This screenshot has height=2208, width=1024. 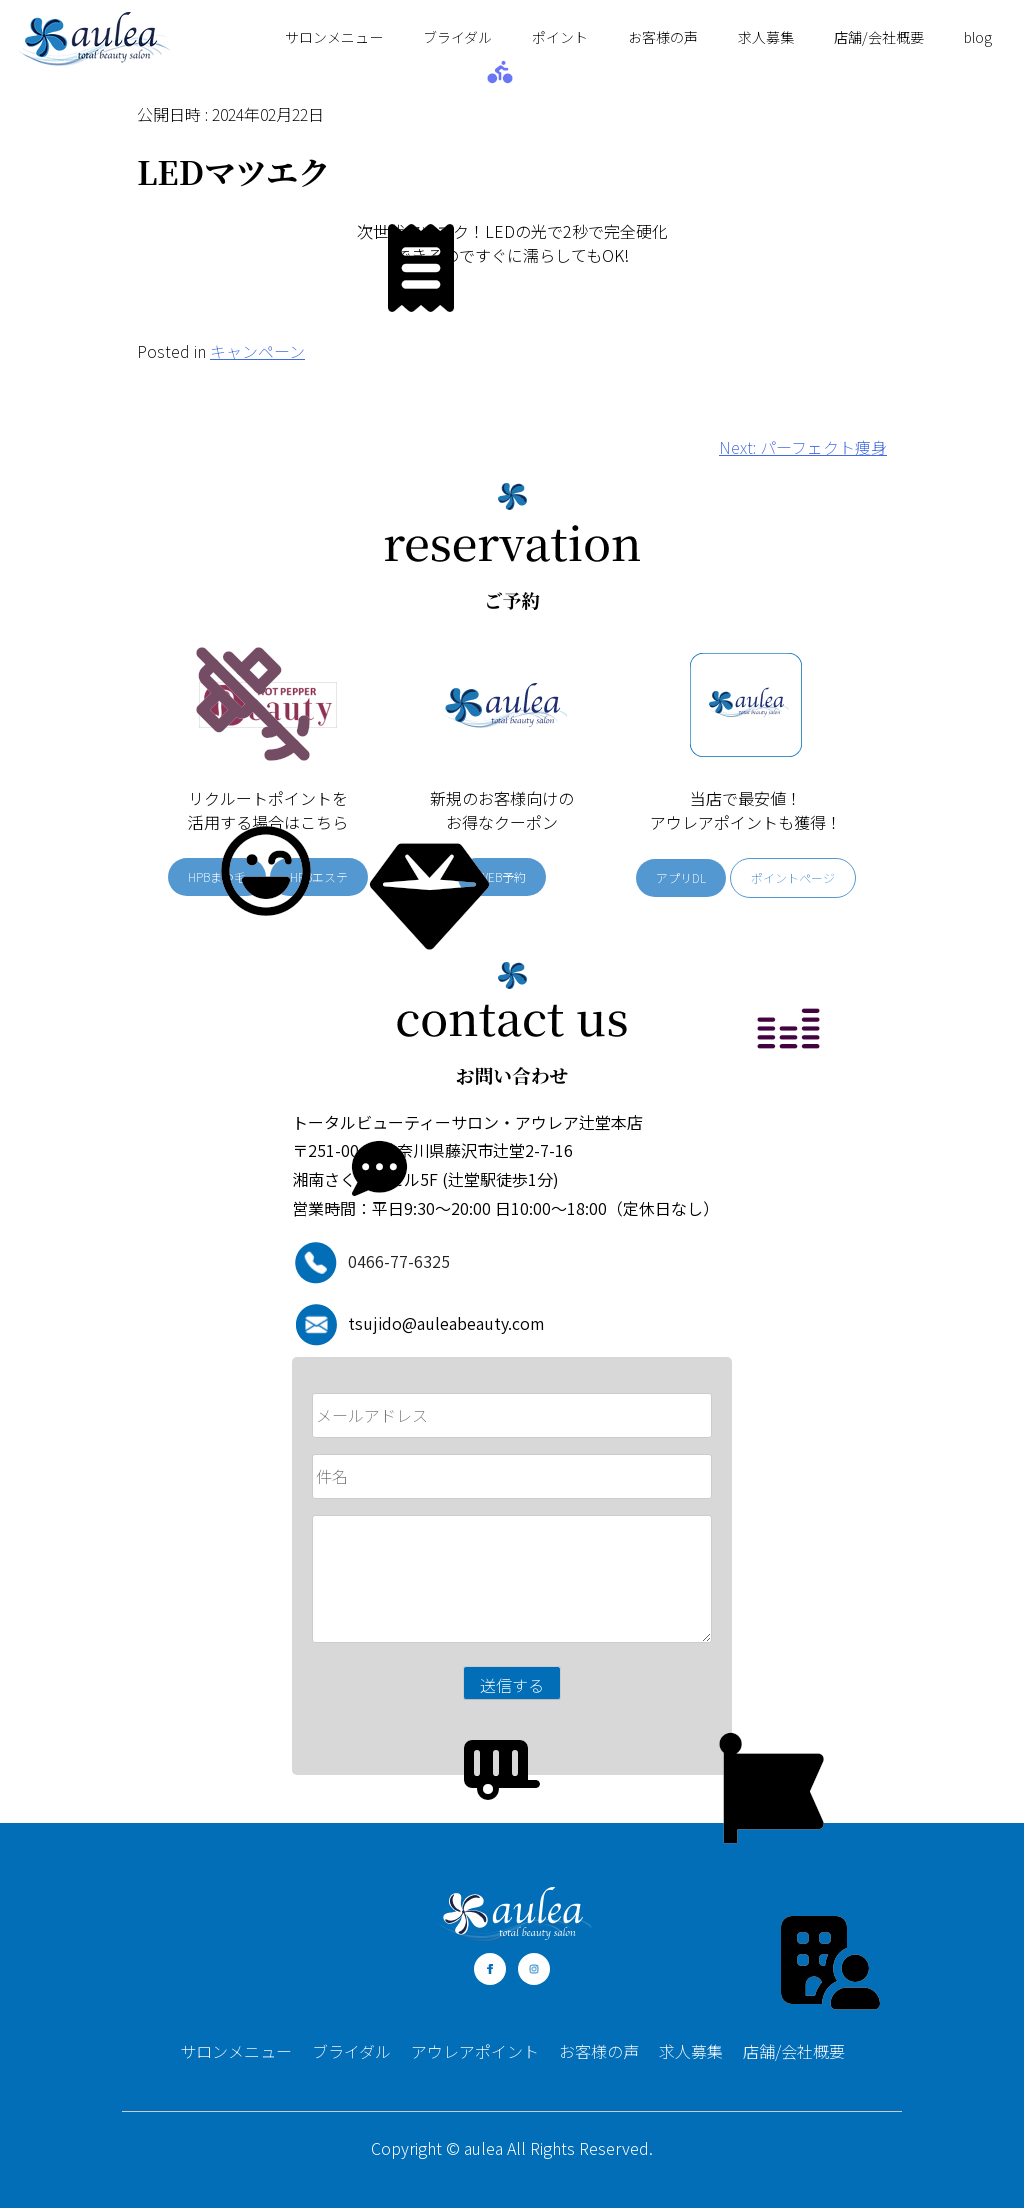 What do you see at coordinates (429, 897) in the screenshot?
I see `indicates premium or valuable content` at bounding box center [429, 897].